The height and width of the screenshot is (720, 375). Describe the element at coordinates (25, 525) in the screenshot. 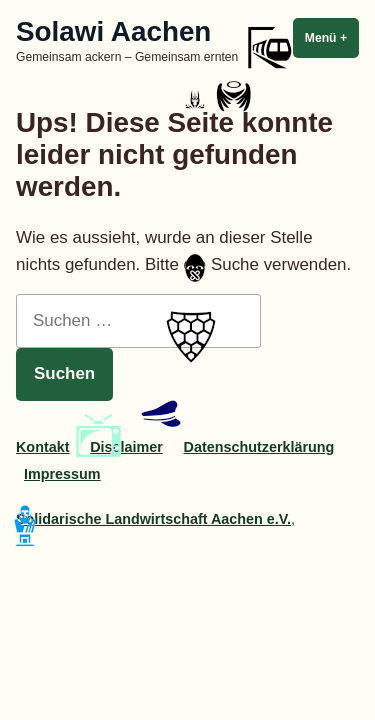

I see `access philosophy or humanities content` at that location.